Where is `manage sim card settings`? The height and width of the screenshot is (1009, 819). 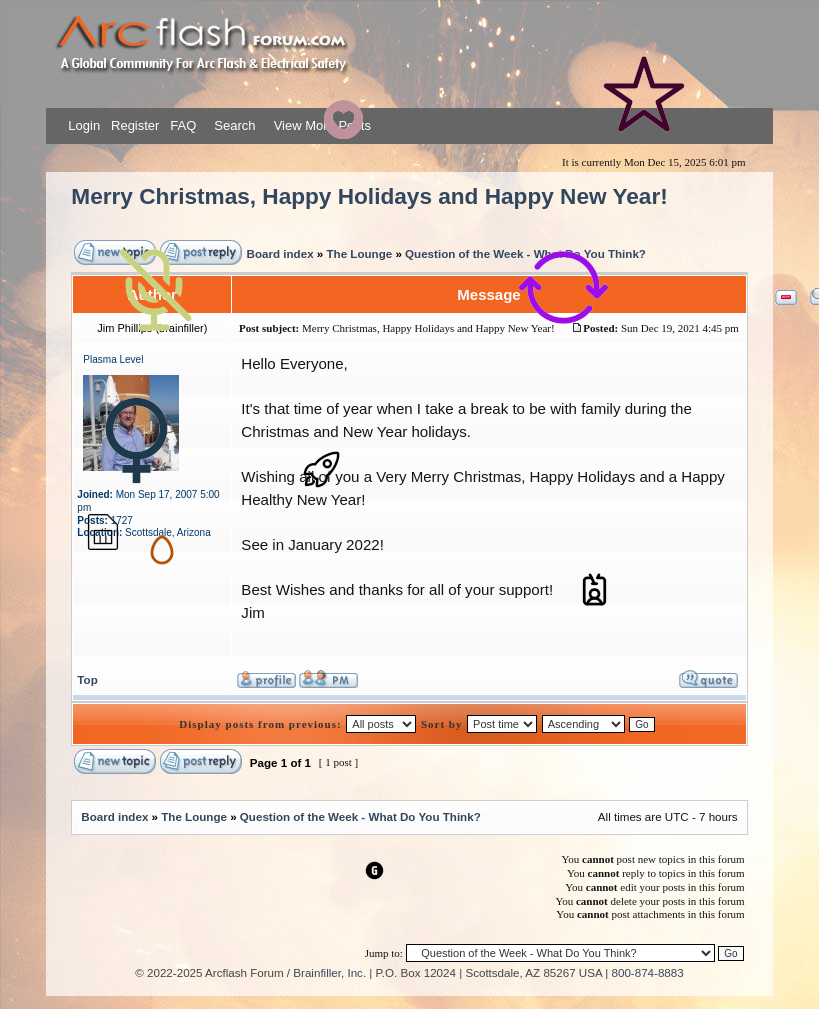
manage sim card settings is located at coordinates (103, 532).